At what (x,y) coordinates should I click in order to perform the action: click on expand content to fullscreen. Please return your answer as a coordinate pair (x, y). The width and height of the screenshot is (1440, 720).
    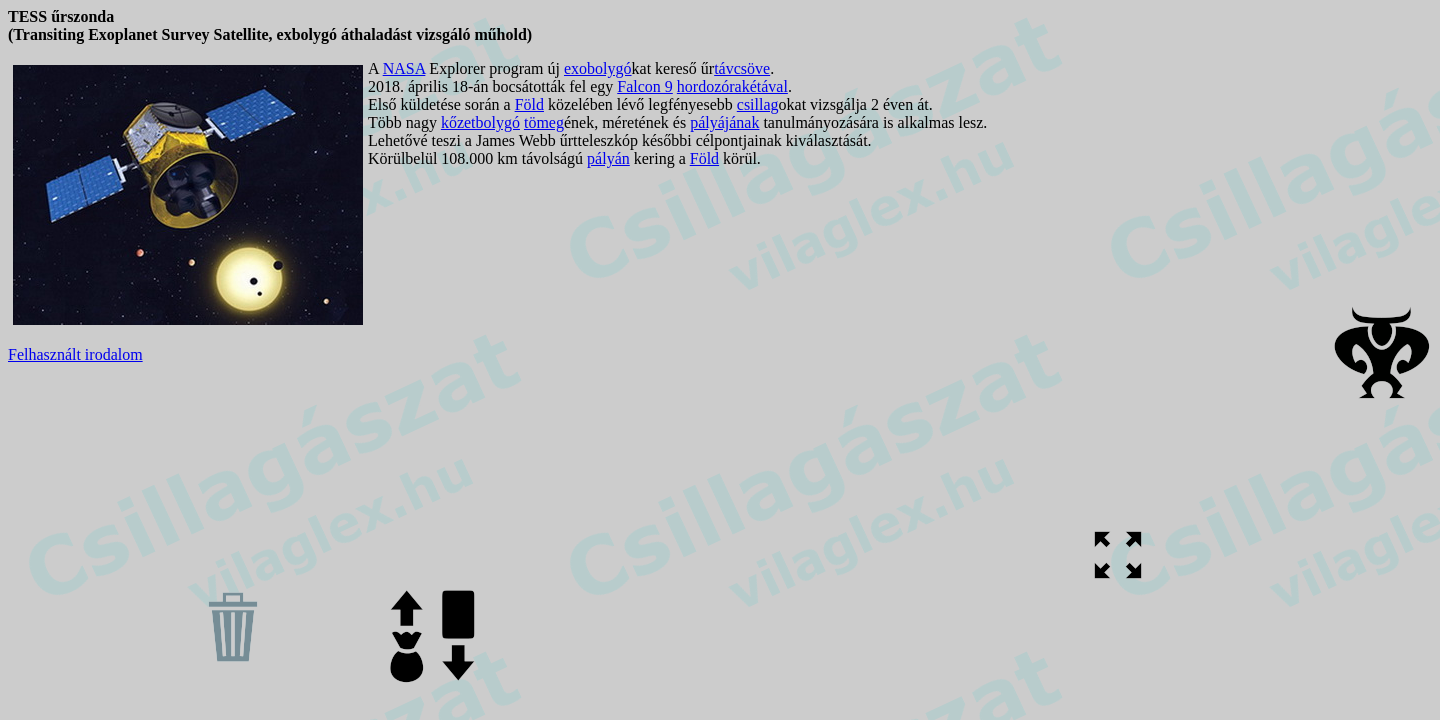
    Looking at the image, I should click on (1118, 555).